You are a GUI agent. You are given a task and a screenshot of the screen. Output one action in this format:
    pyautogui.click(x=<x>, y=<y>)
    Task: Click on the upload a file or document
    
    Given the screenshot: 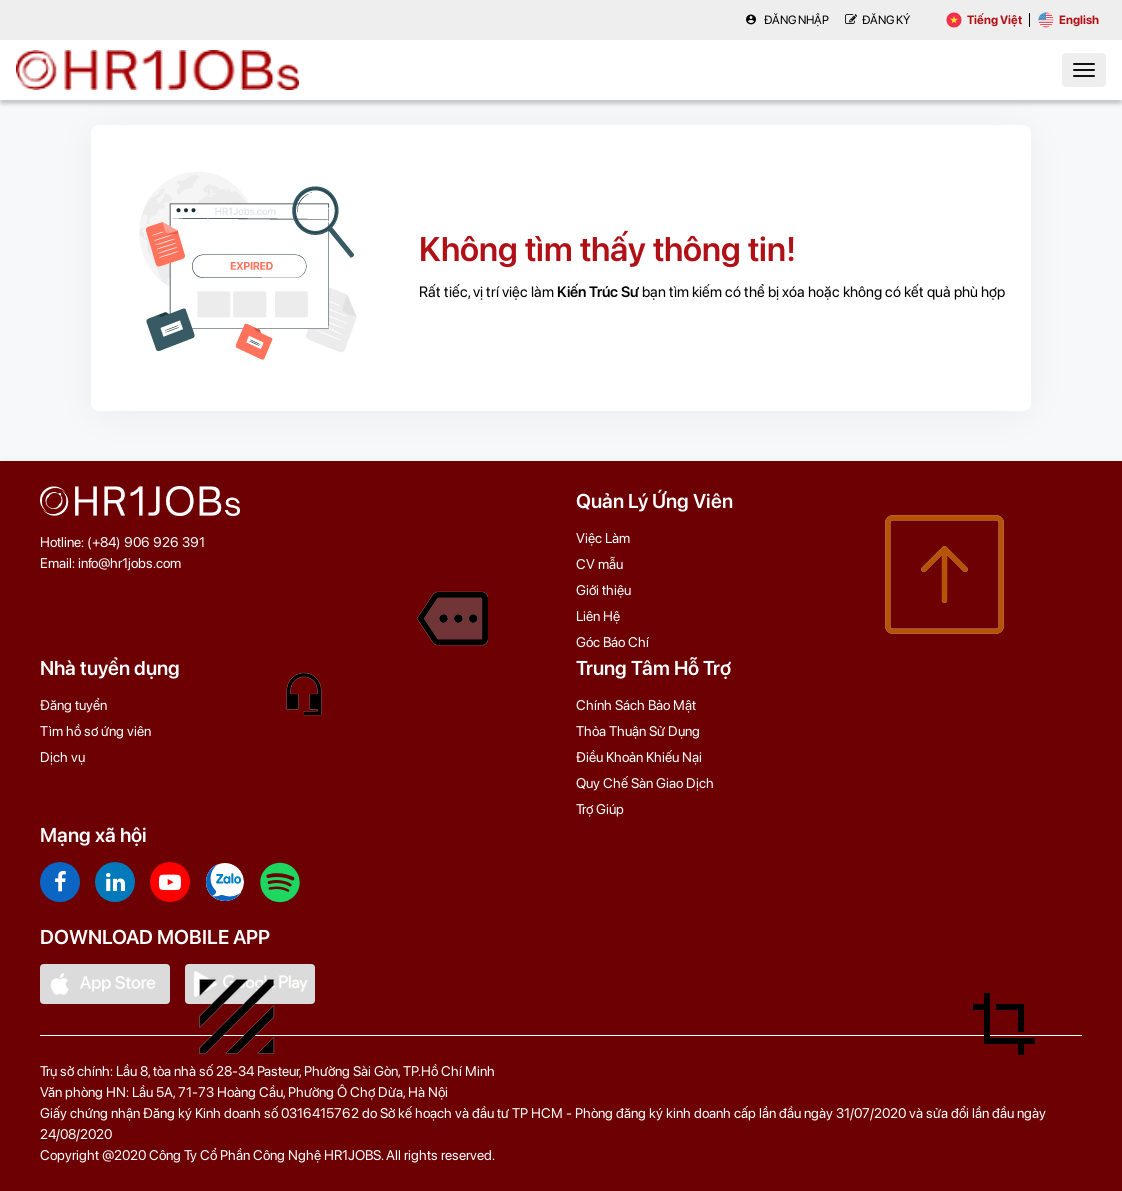 What is the action you would take?
    pyautogui.click(x=944, y=574)
    